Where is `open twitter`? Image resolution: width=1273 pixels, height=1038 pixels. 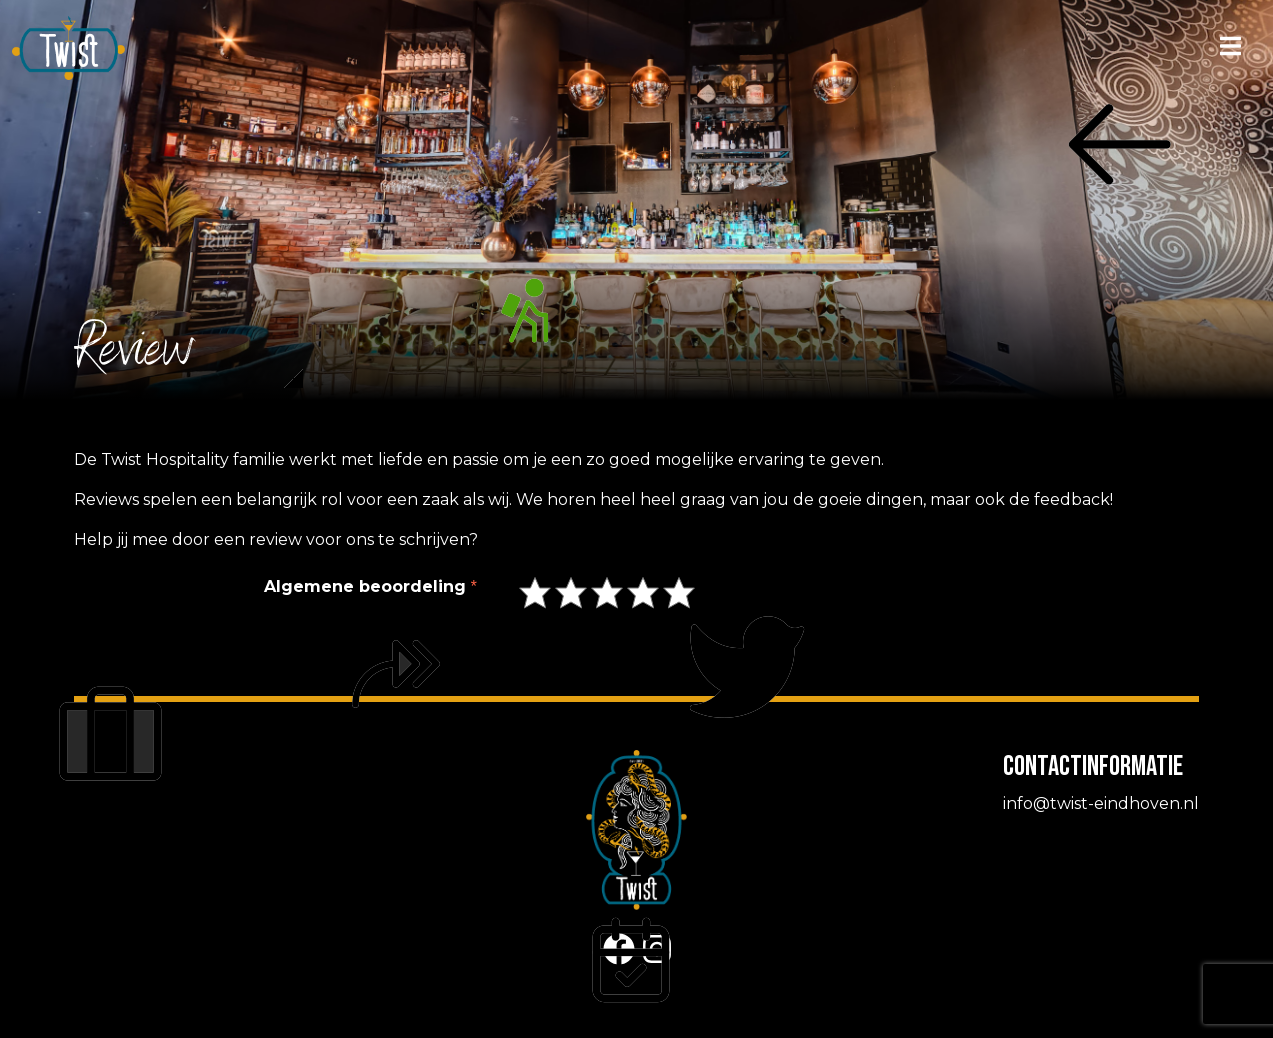
open twitter is located at coordinates (747, 667).